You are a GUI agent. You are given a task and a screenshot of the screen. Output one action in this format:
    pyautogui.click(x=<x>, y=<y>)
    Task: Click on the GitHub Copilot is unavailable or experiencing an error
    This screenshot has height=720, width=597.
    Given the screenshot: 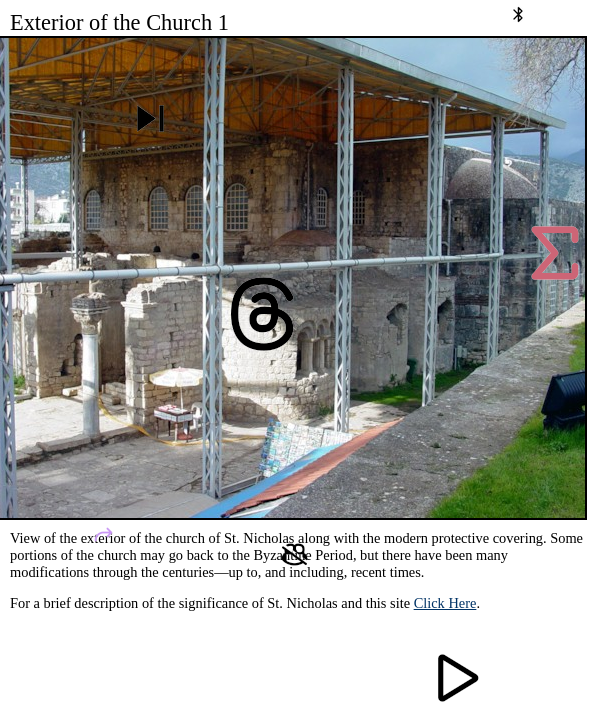 What is the action you would take?
    pyautogui.click(x=294, y=554)
    